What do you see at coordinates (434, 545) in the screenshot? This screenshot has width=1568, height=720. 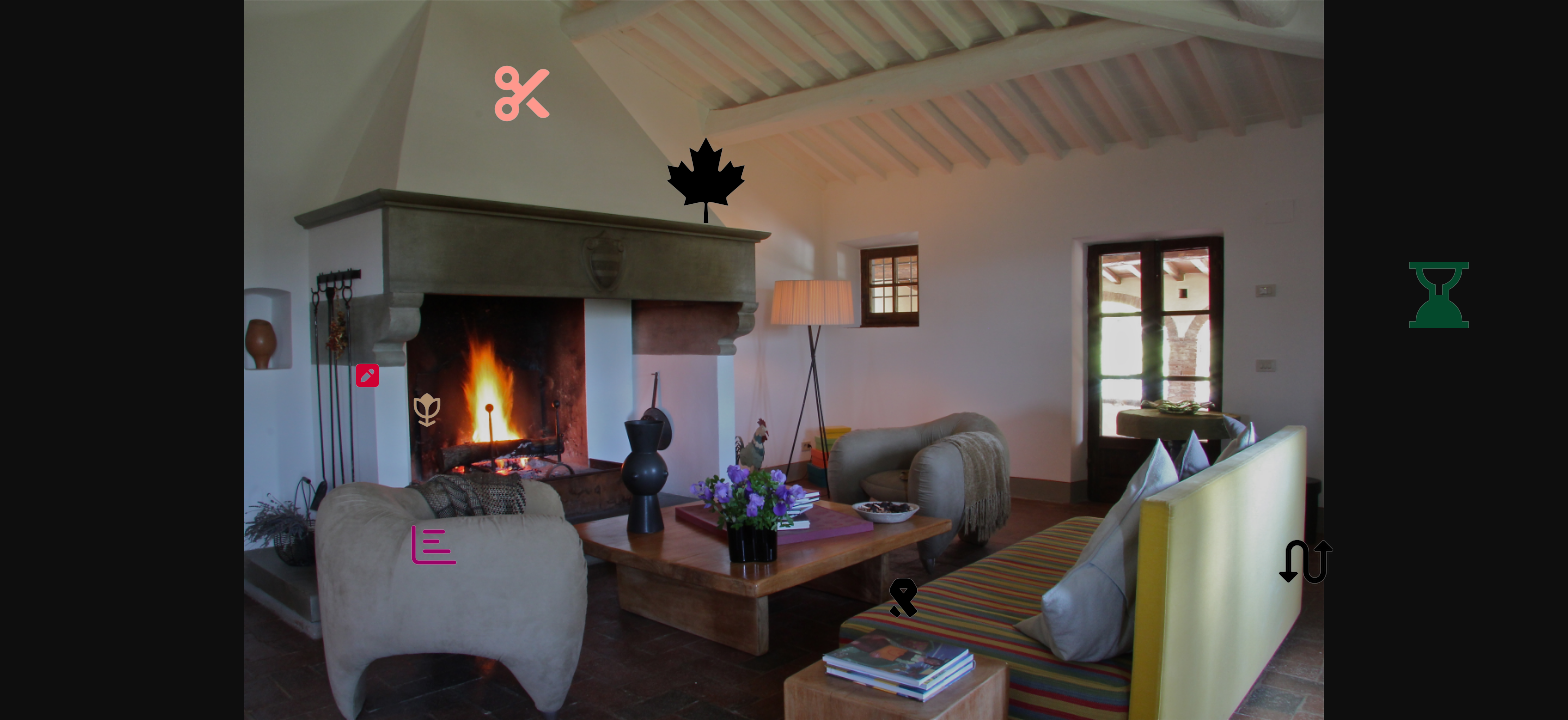 I see `view analytics or statistics` at bounding box center [434, 545].